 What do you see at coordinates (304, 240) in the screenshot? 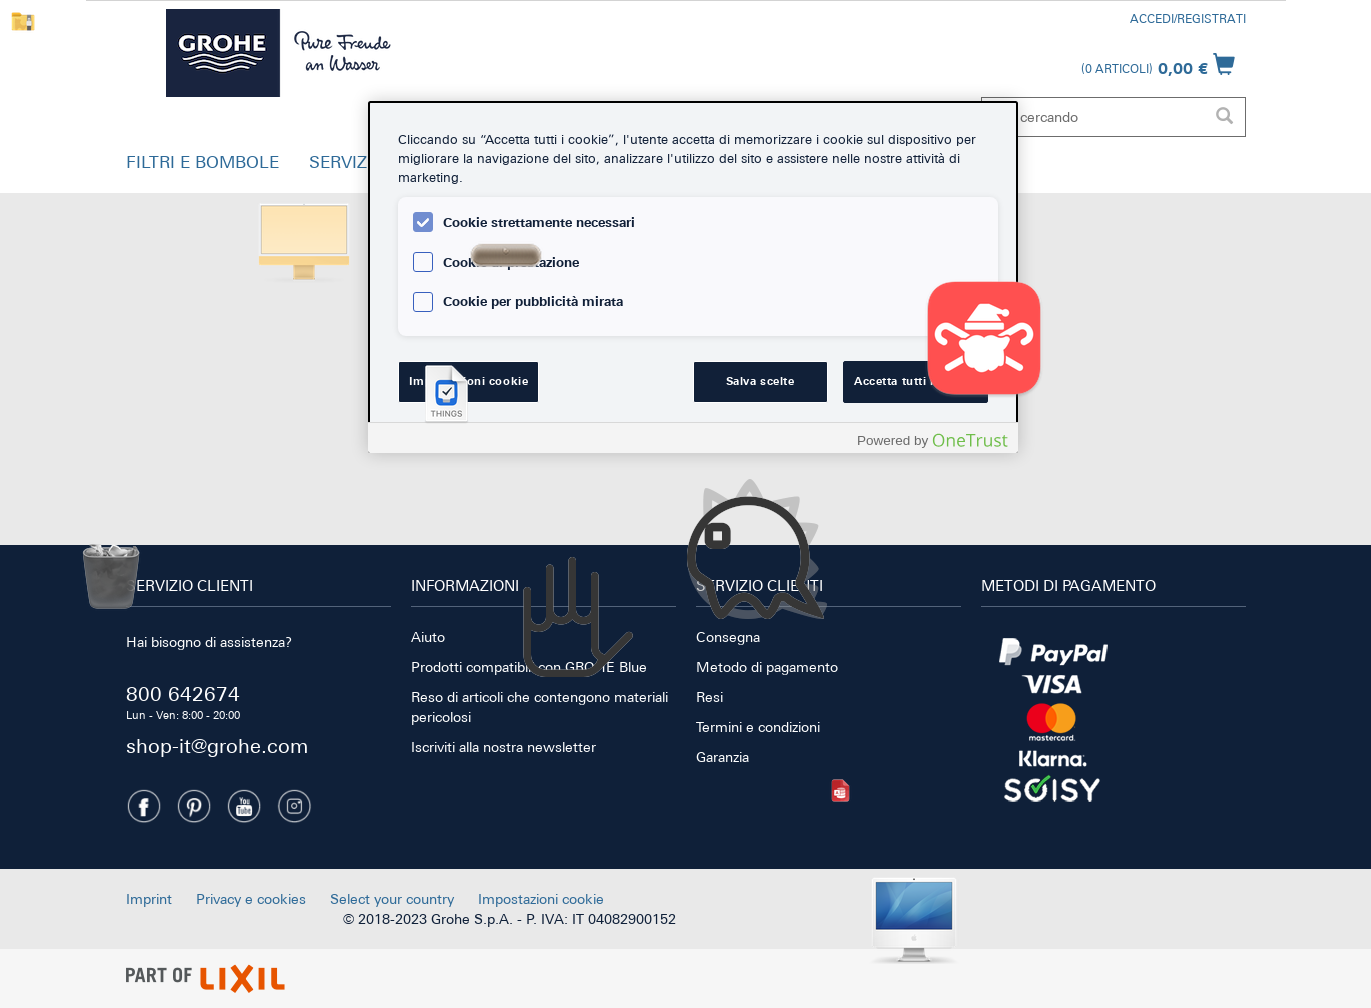
I see `represents a yellow iMac device in system preferences` at bounding box center [304, 240].